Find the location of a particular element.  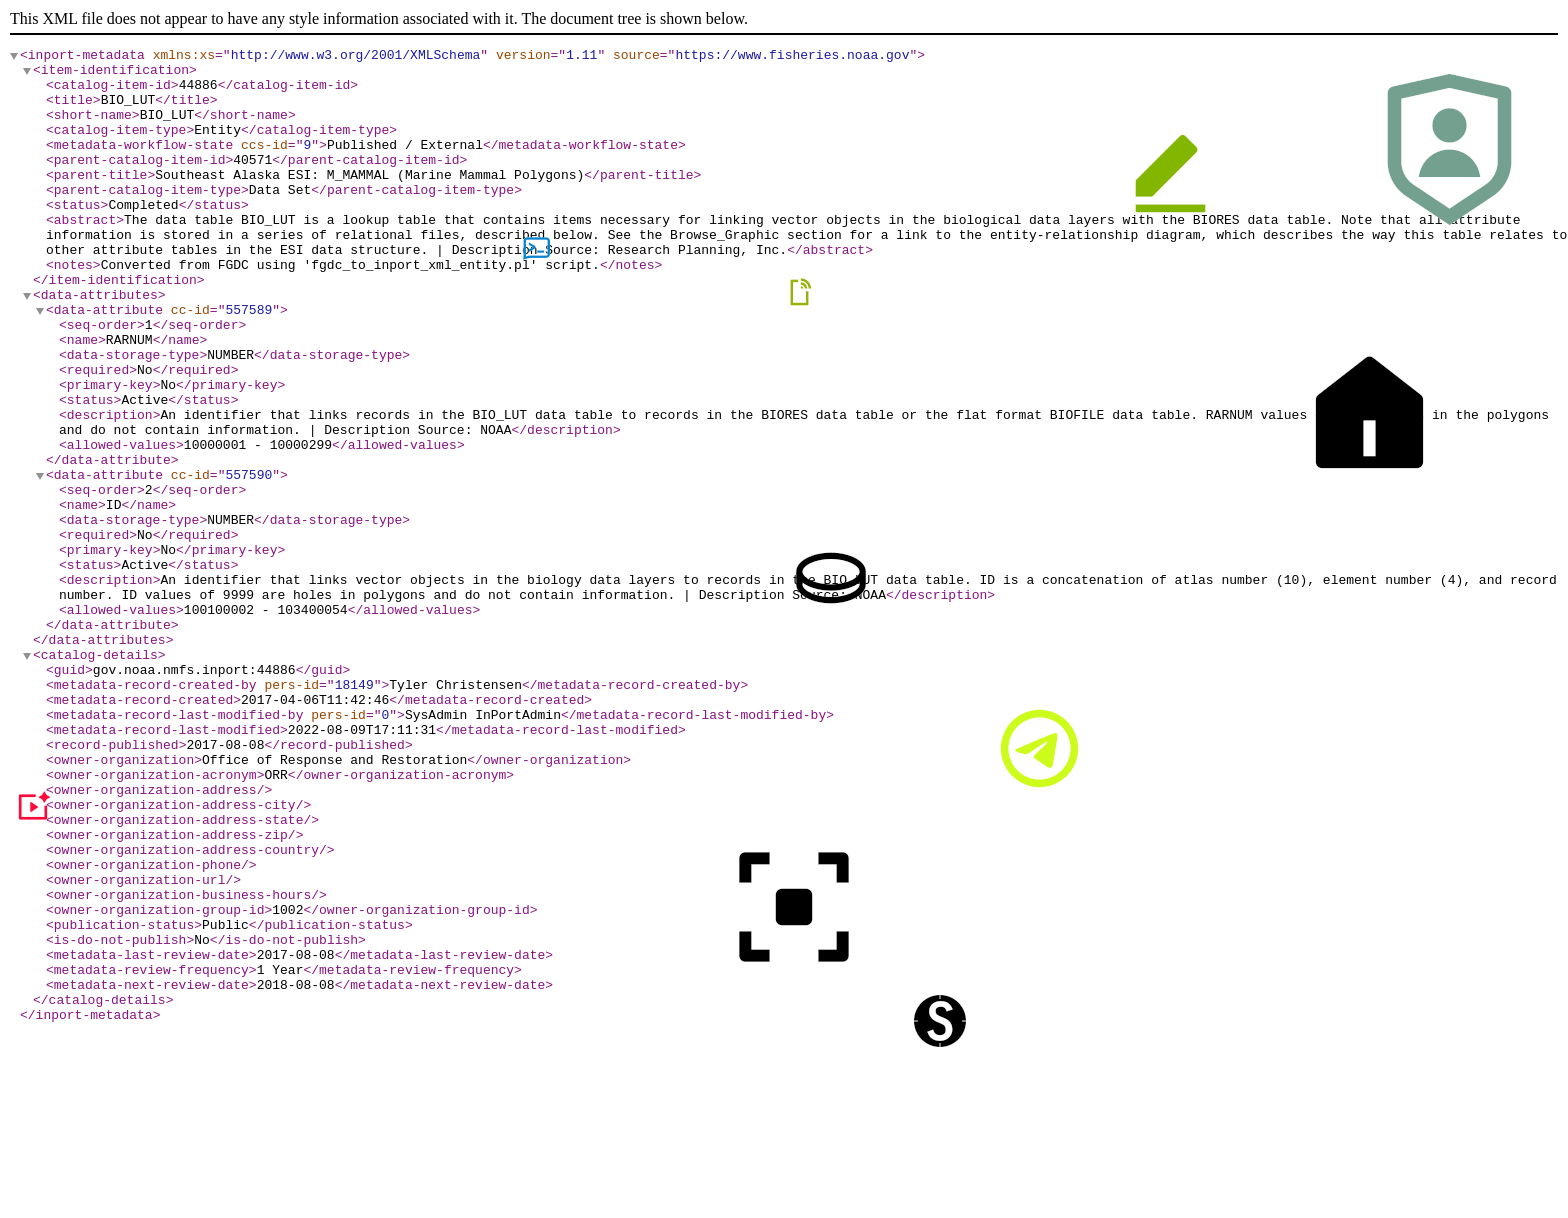

view your coin balance or currency is located at coordinates (831, 578).